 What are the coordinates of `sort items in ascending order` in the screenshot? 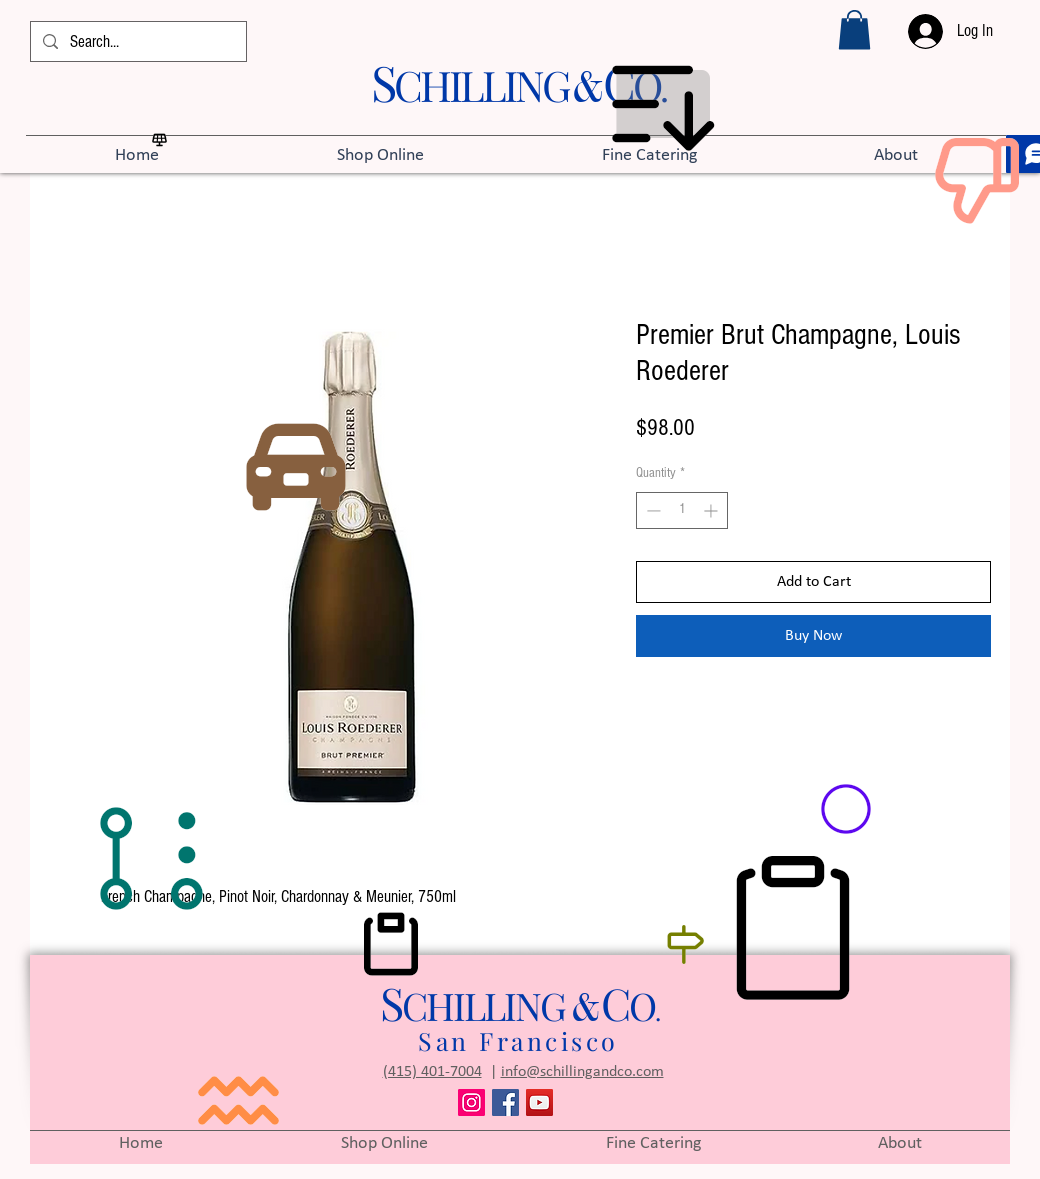 It's located at (659, 104).